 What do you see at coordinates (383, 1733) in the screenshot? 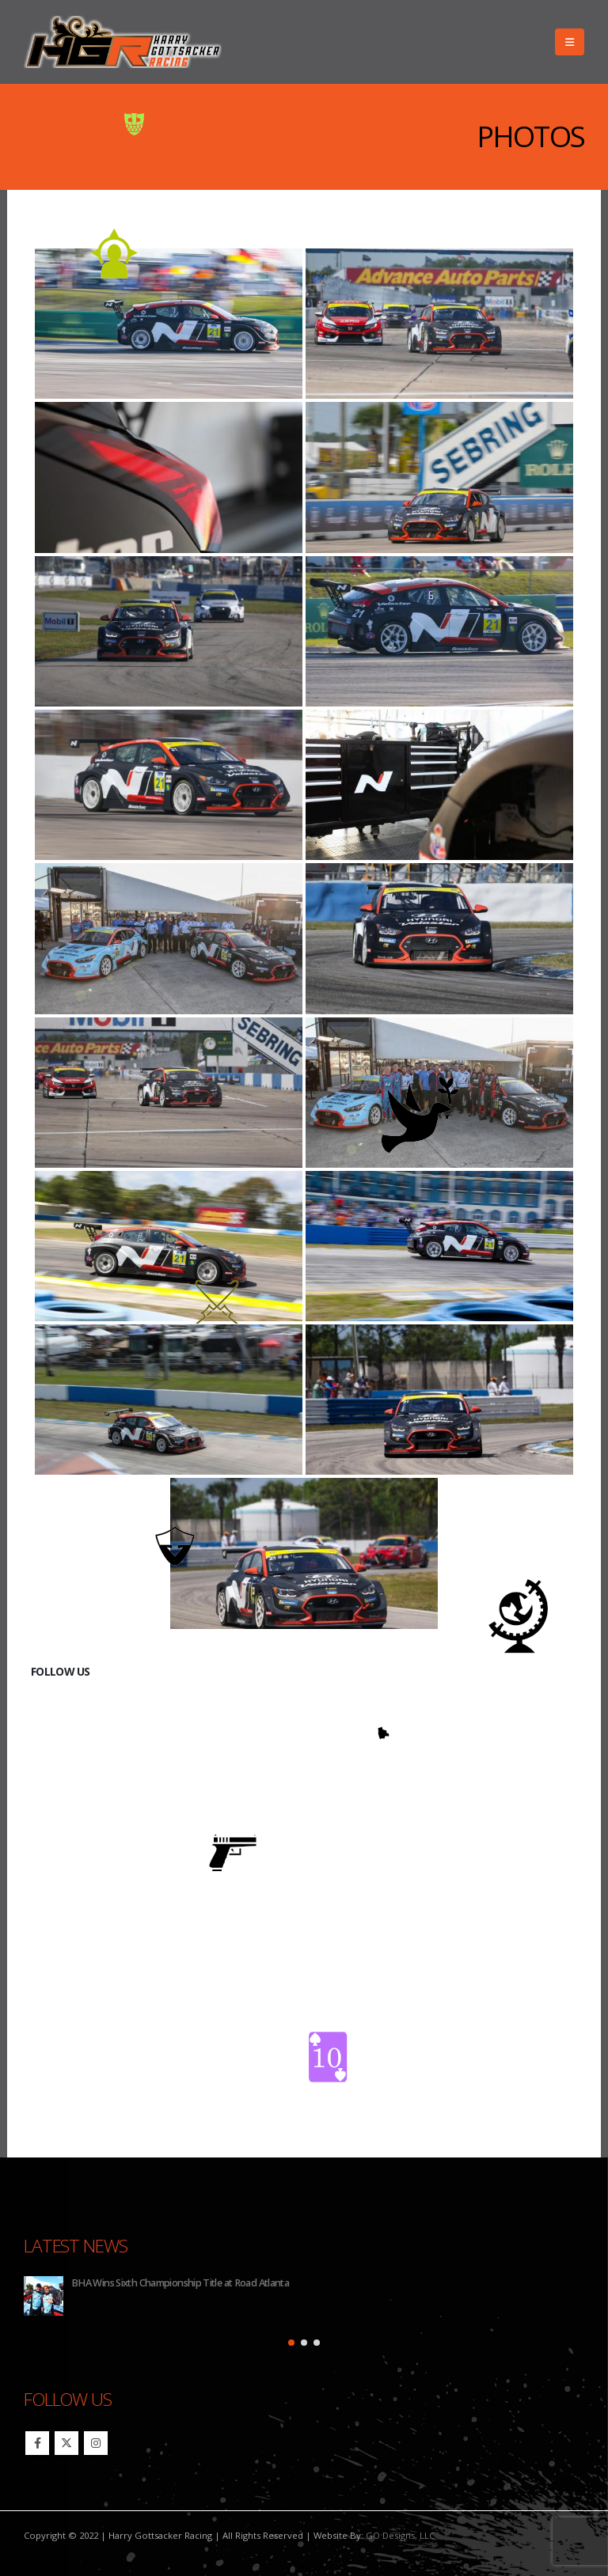
I see `select Bolivia as your country or region` at bounding box center [383, 1733].